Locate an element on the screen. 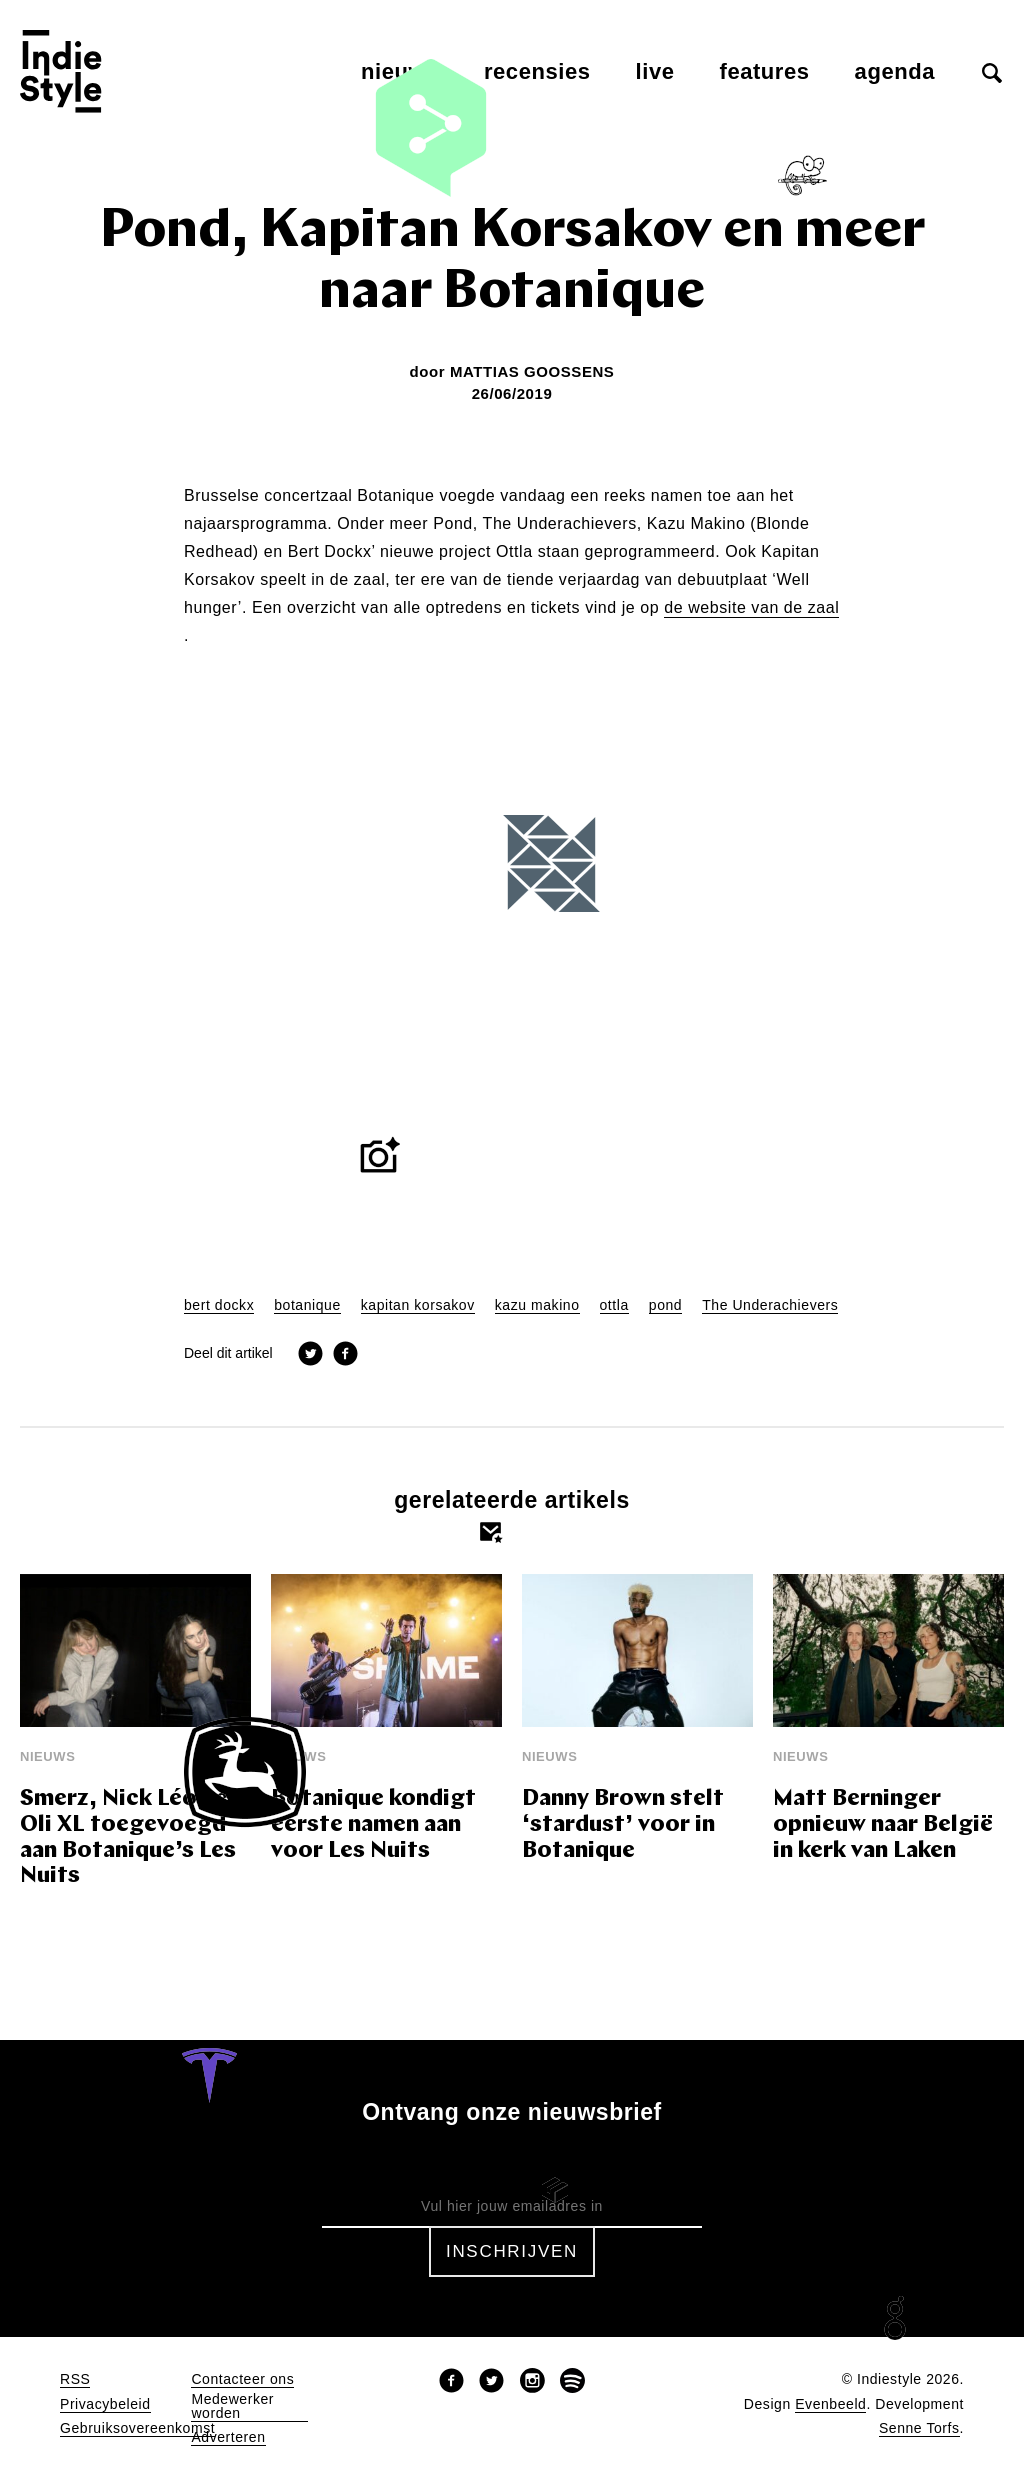  John Deere brand logo is located at coordinates (245, 1772).